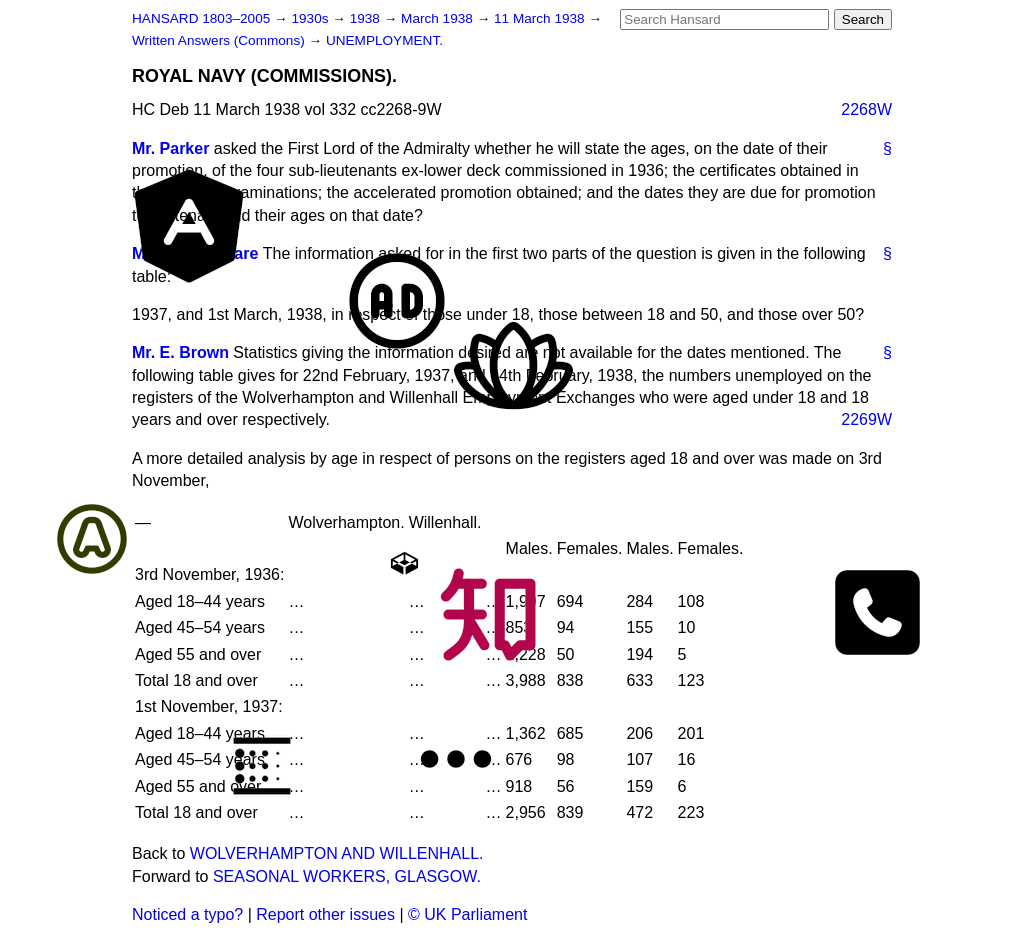  Describe the element at coordinates (489, 614) in the screenshot. I see `open zhihu app` at that location.